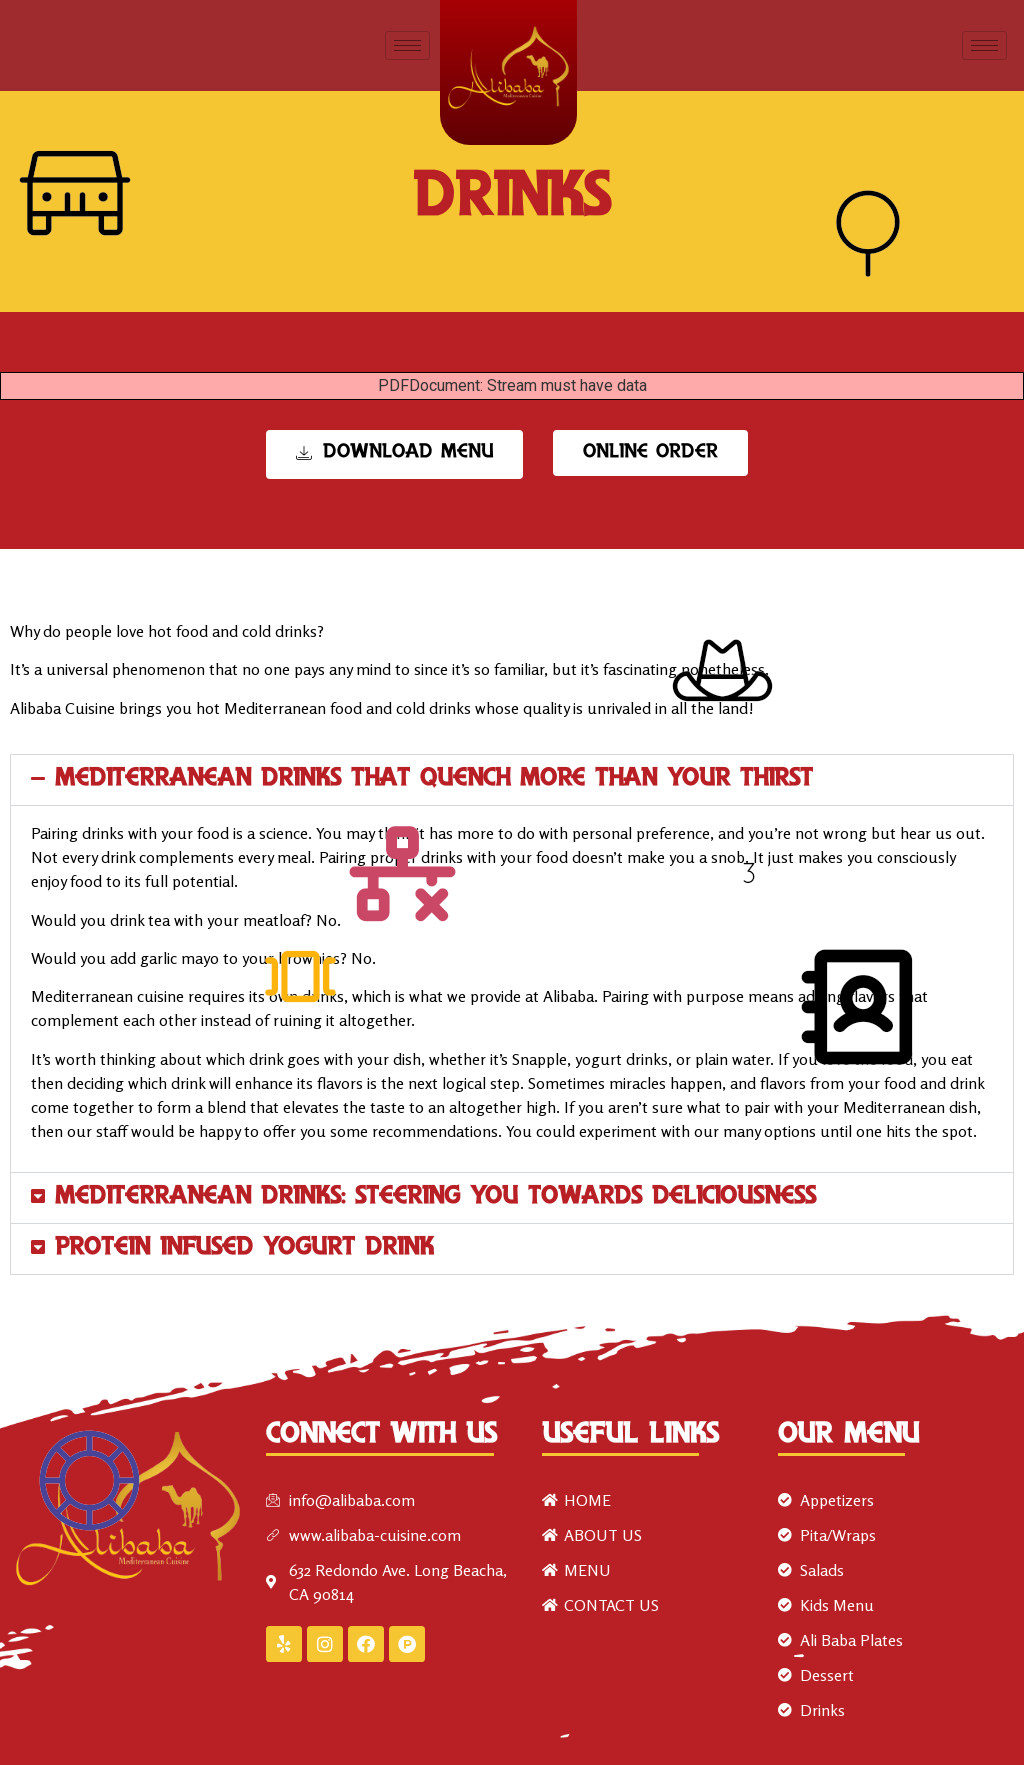 The height and width of the screenshot is (1765, 1024). I want to click on navigate through a horizontal image carousel, so click(300, 976).